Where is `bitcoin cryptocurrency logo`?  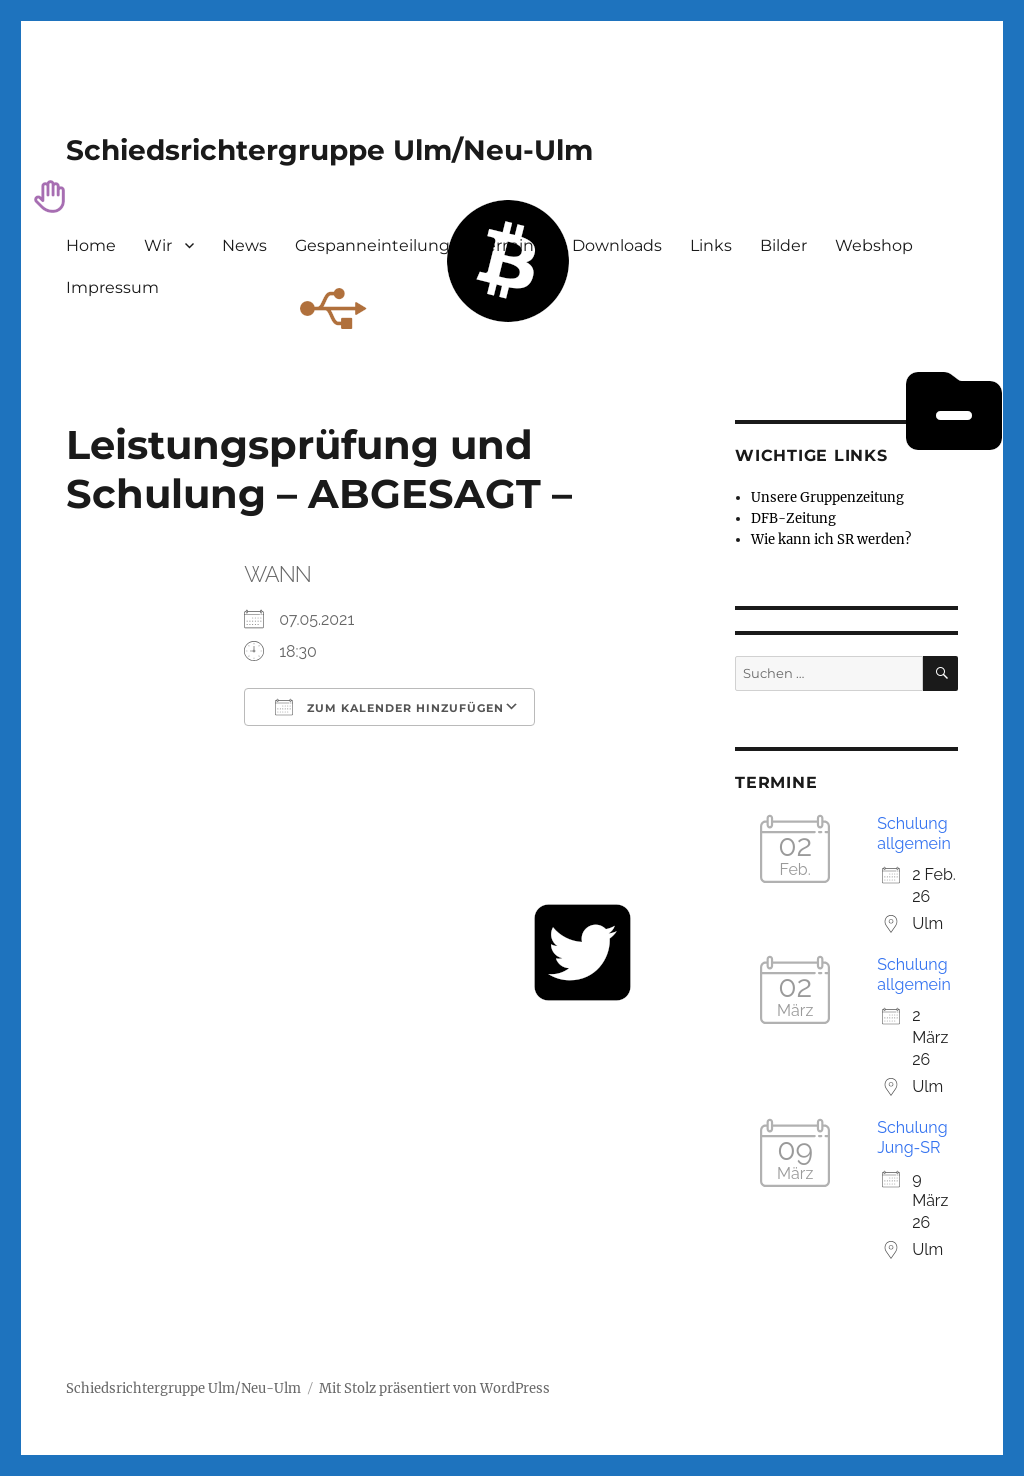 bitcoin cryptocurrency logo is located at coordinates (508, 261).